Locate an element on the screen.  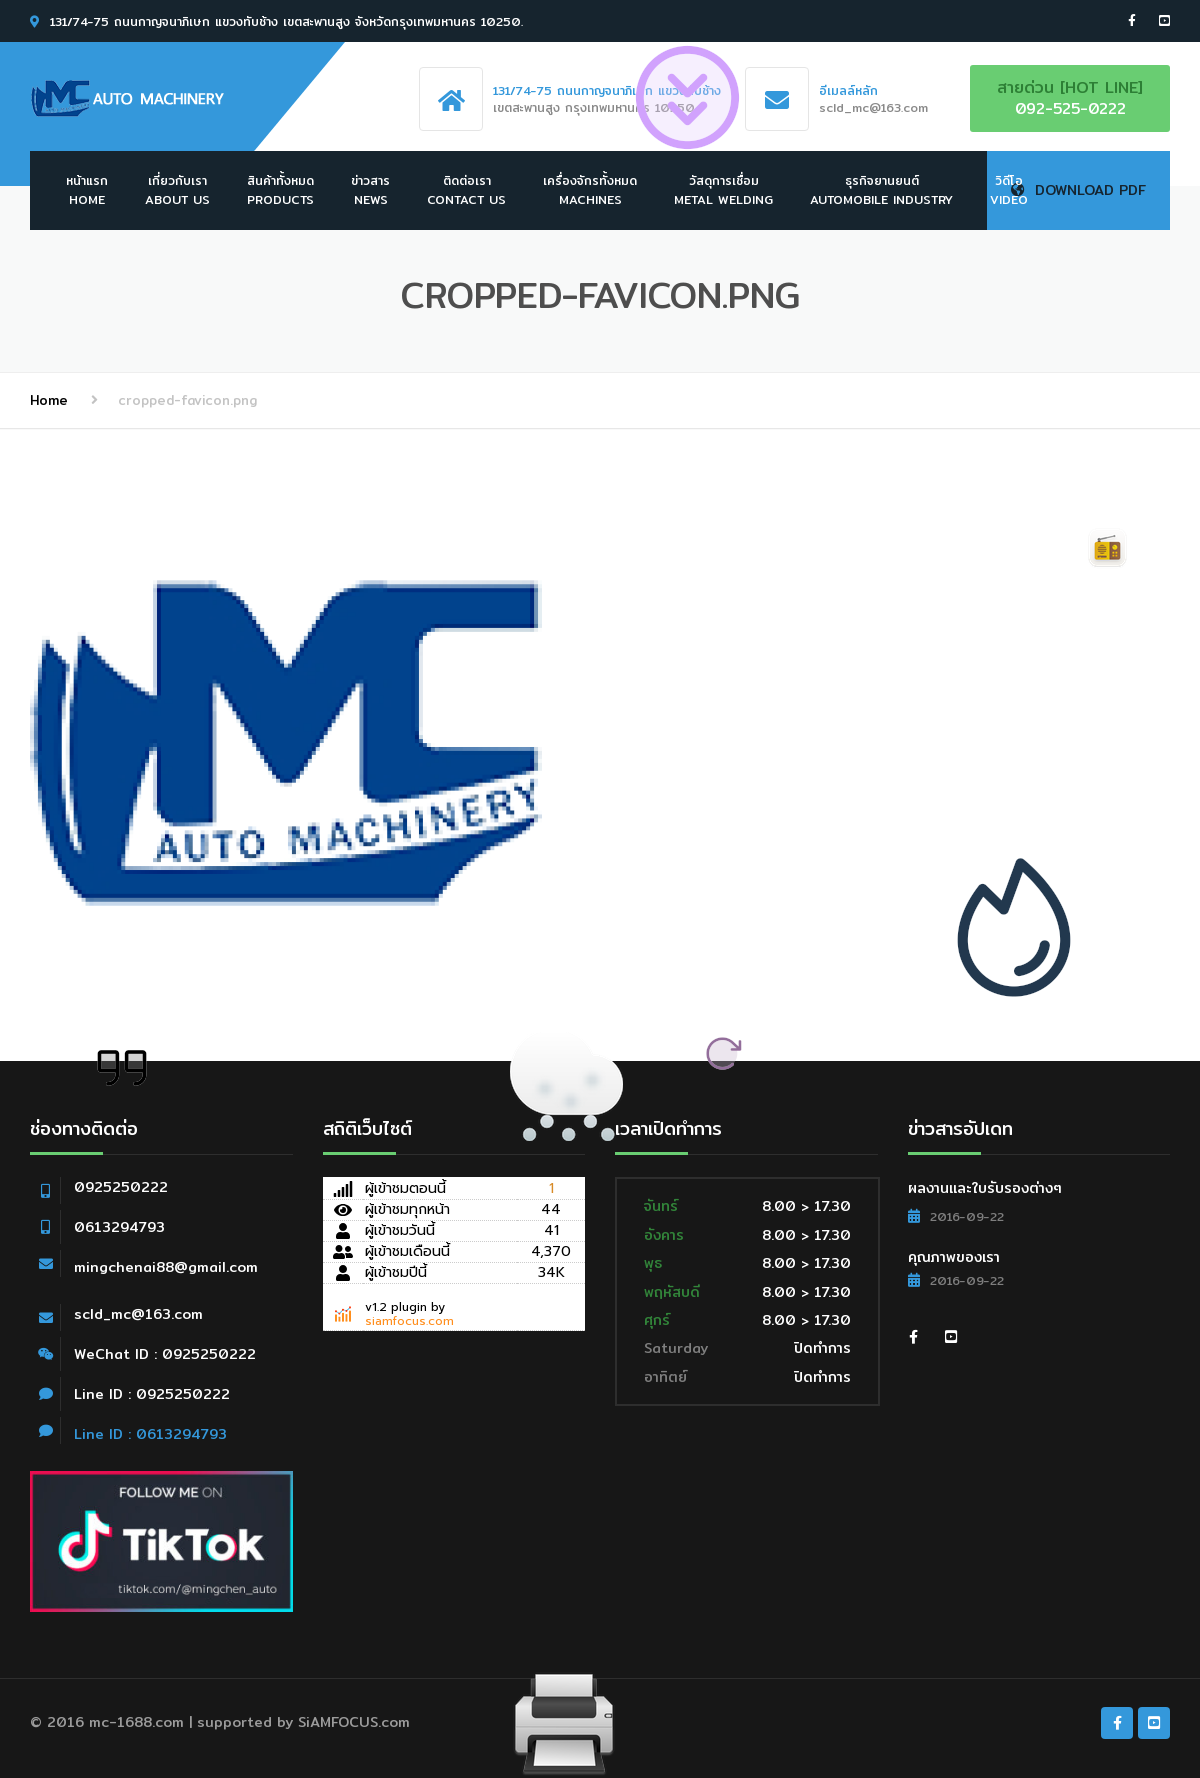
expand to show more content below is located at coordinates (687, 97).